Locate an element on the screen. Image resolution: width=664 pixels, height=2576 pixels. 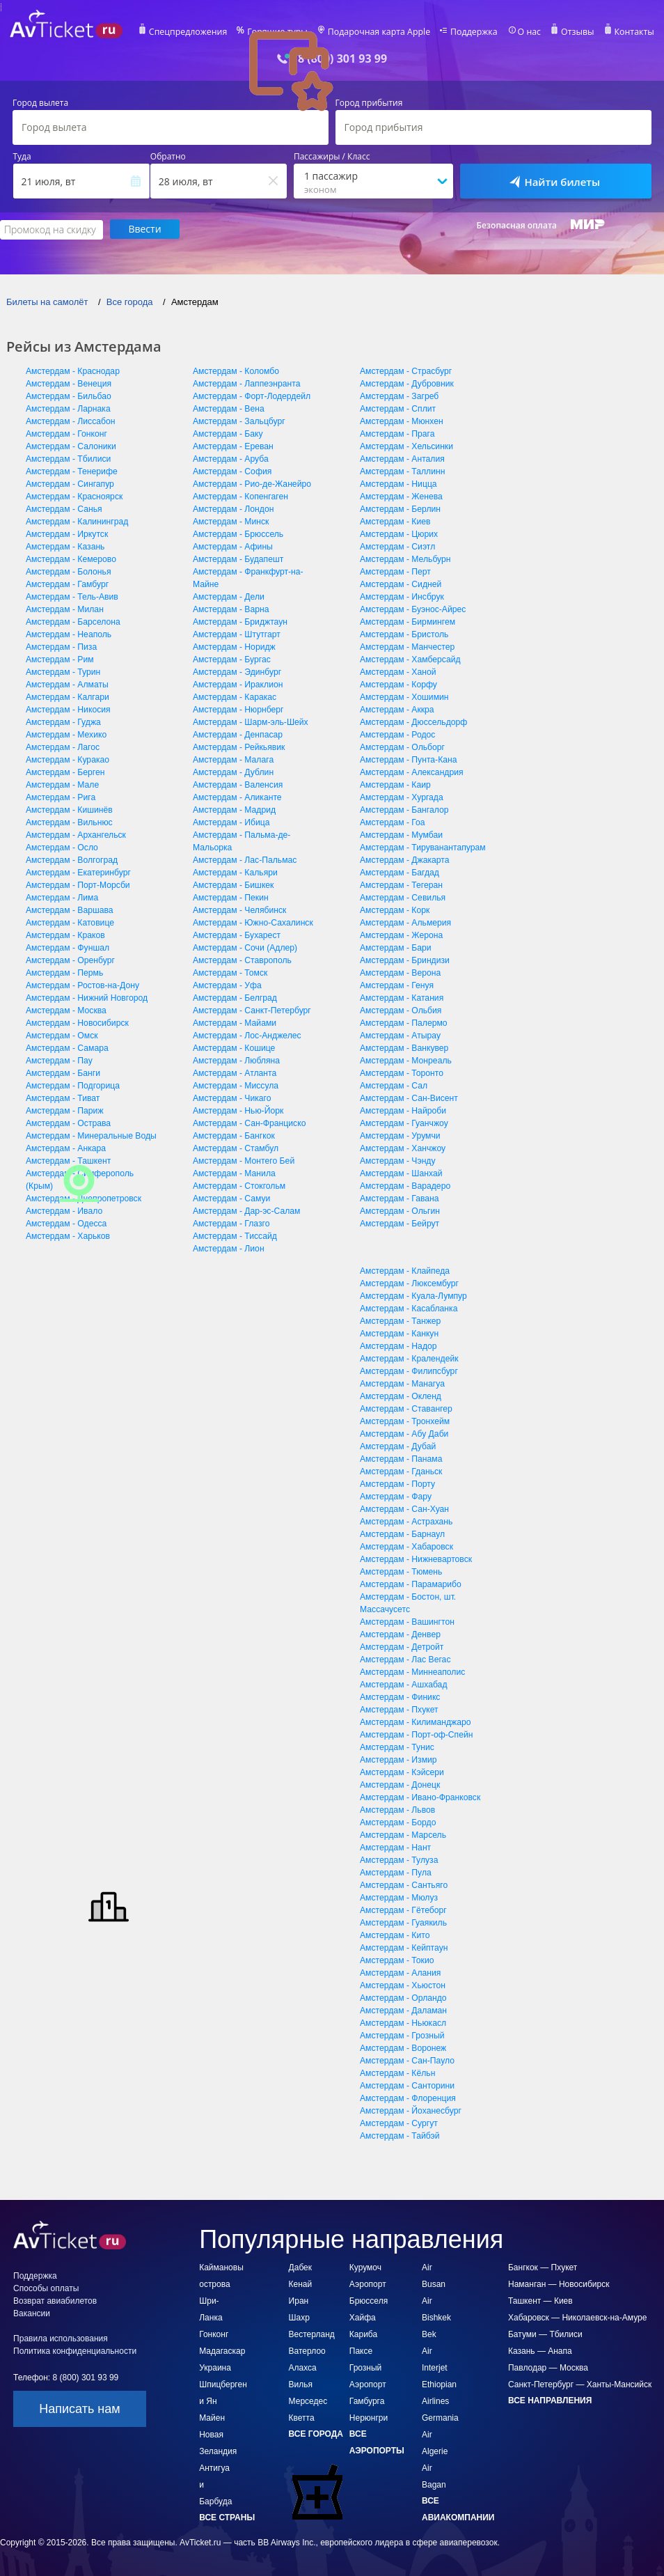
find nearby pharmacies is located at coordinates (317, 2495).